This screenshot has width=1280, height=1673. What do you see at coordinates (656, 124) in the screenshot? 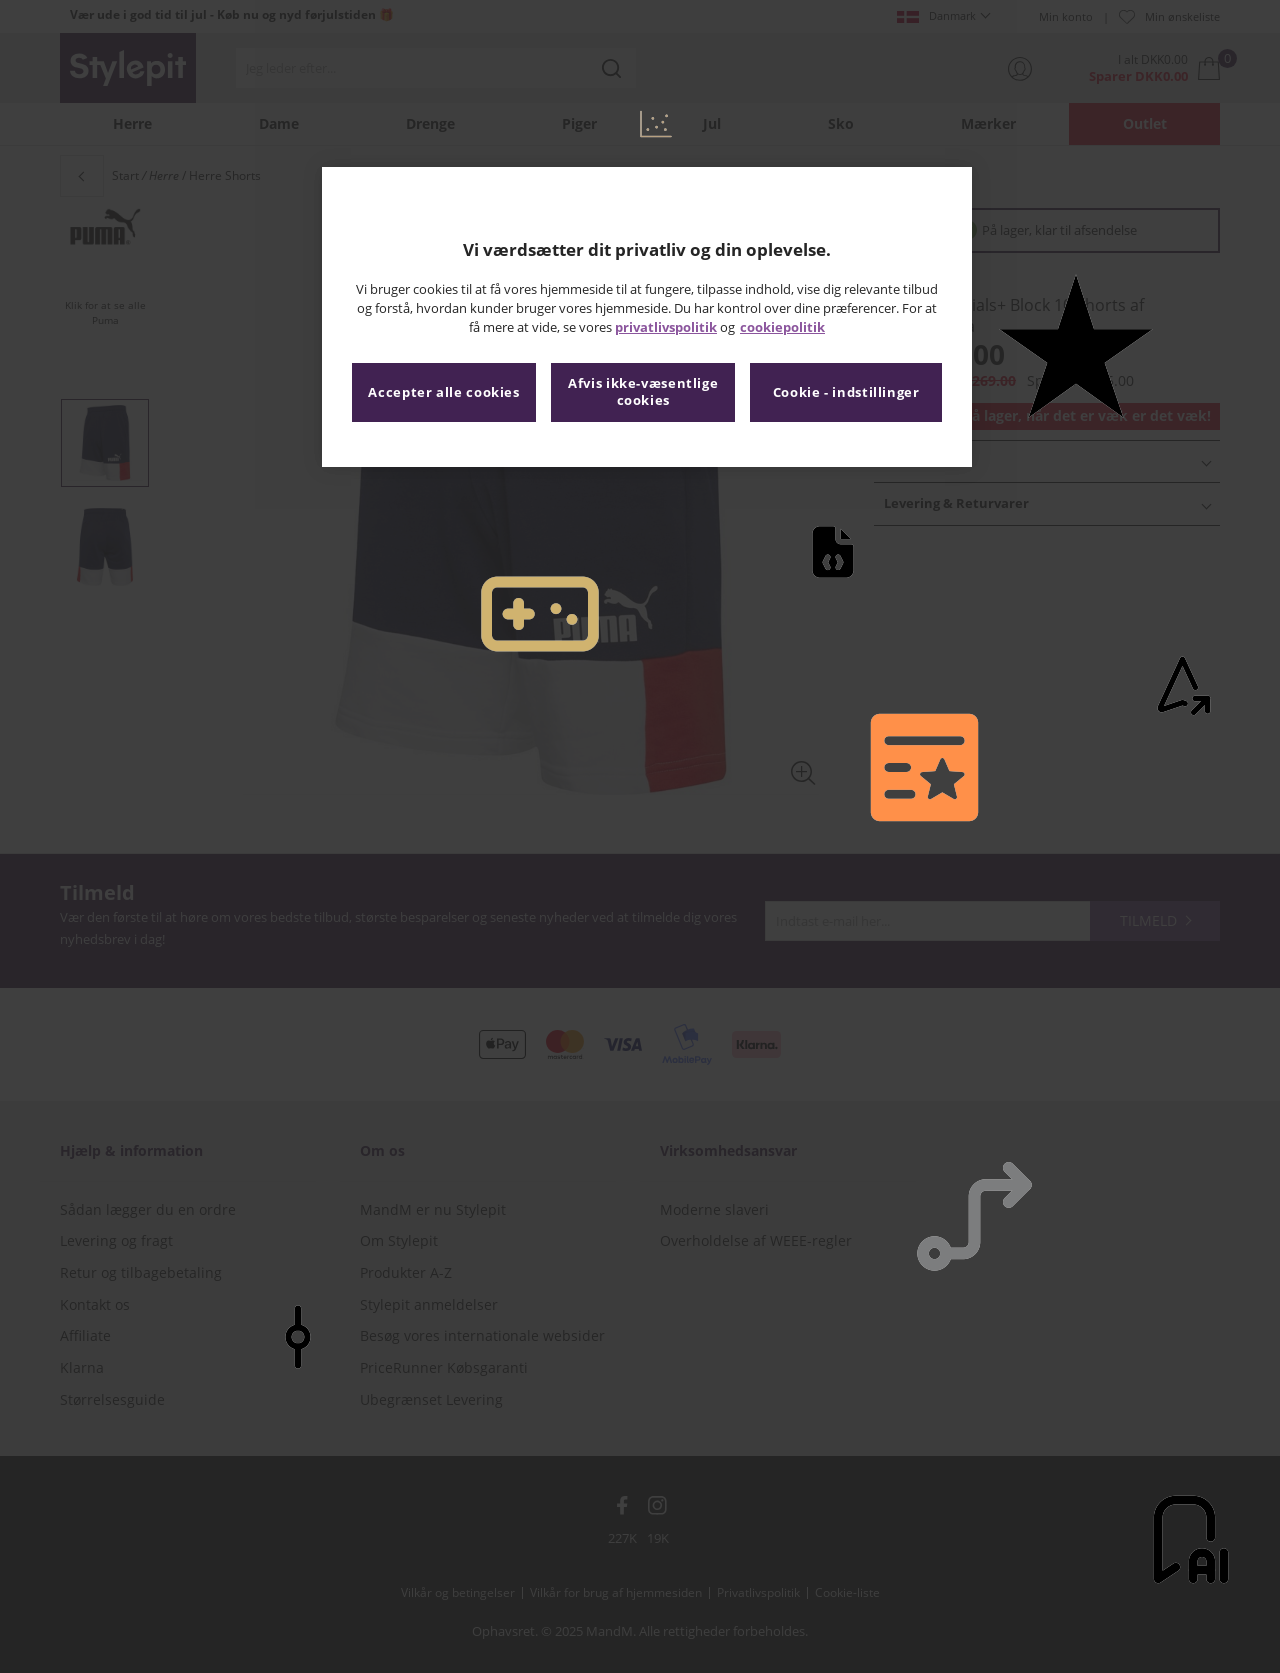
I see `view scatter plot data` at bounding box center [656, 124].